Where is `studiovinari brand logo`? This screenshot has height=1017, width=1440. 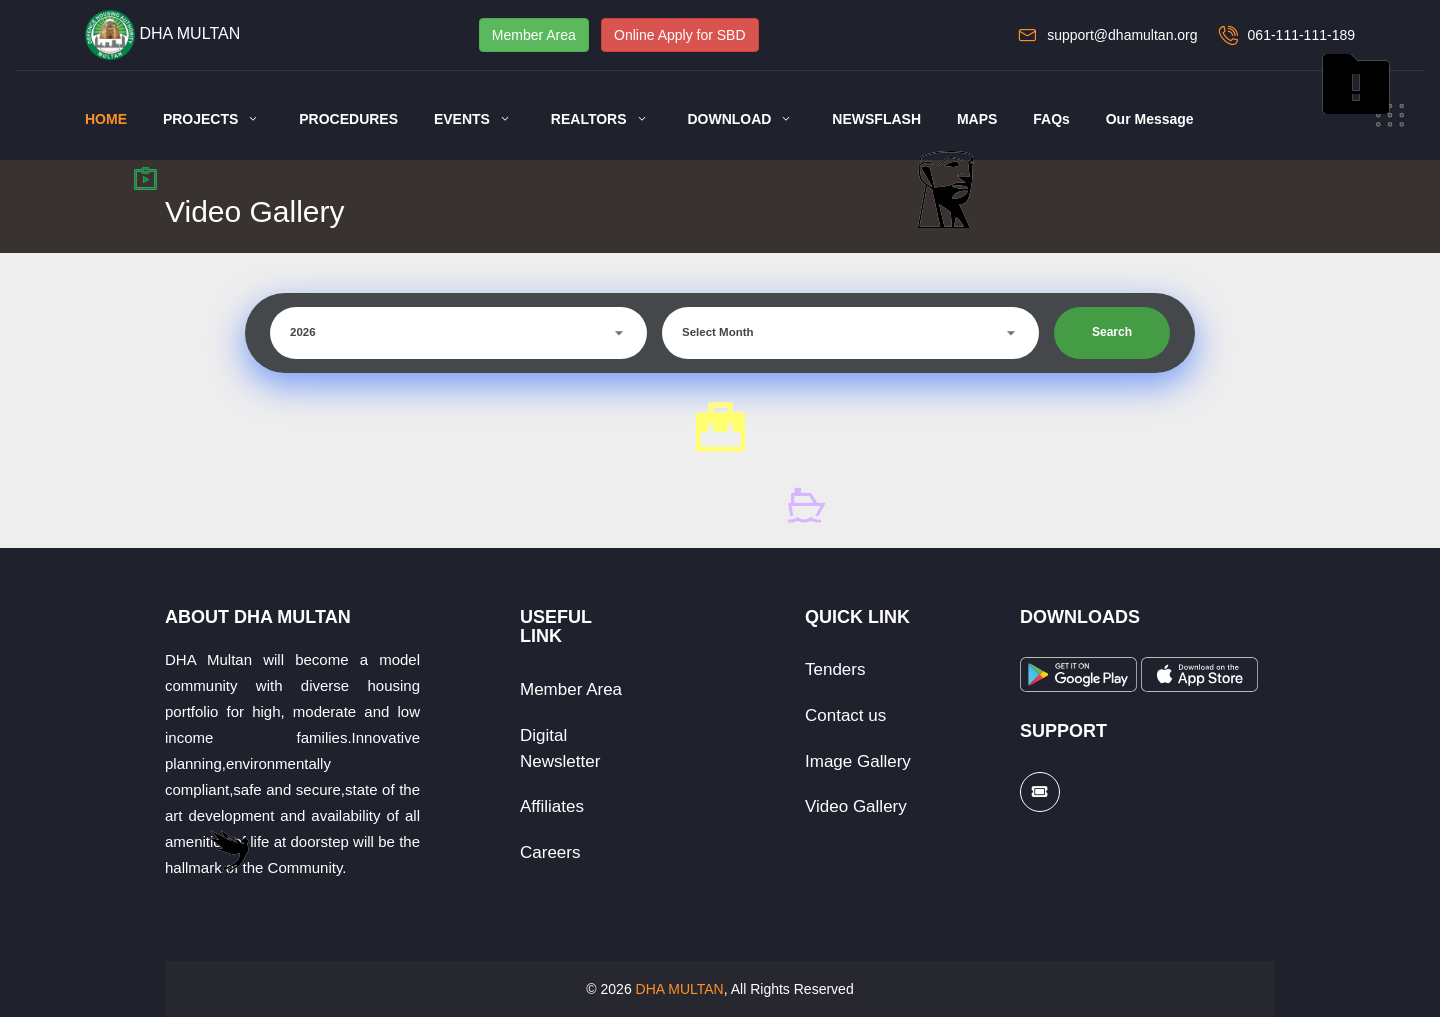
studiovinari brand logo is located at coordinates (229, 852).